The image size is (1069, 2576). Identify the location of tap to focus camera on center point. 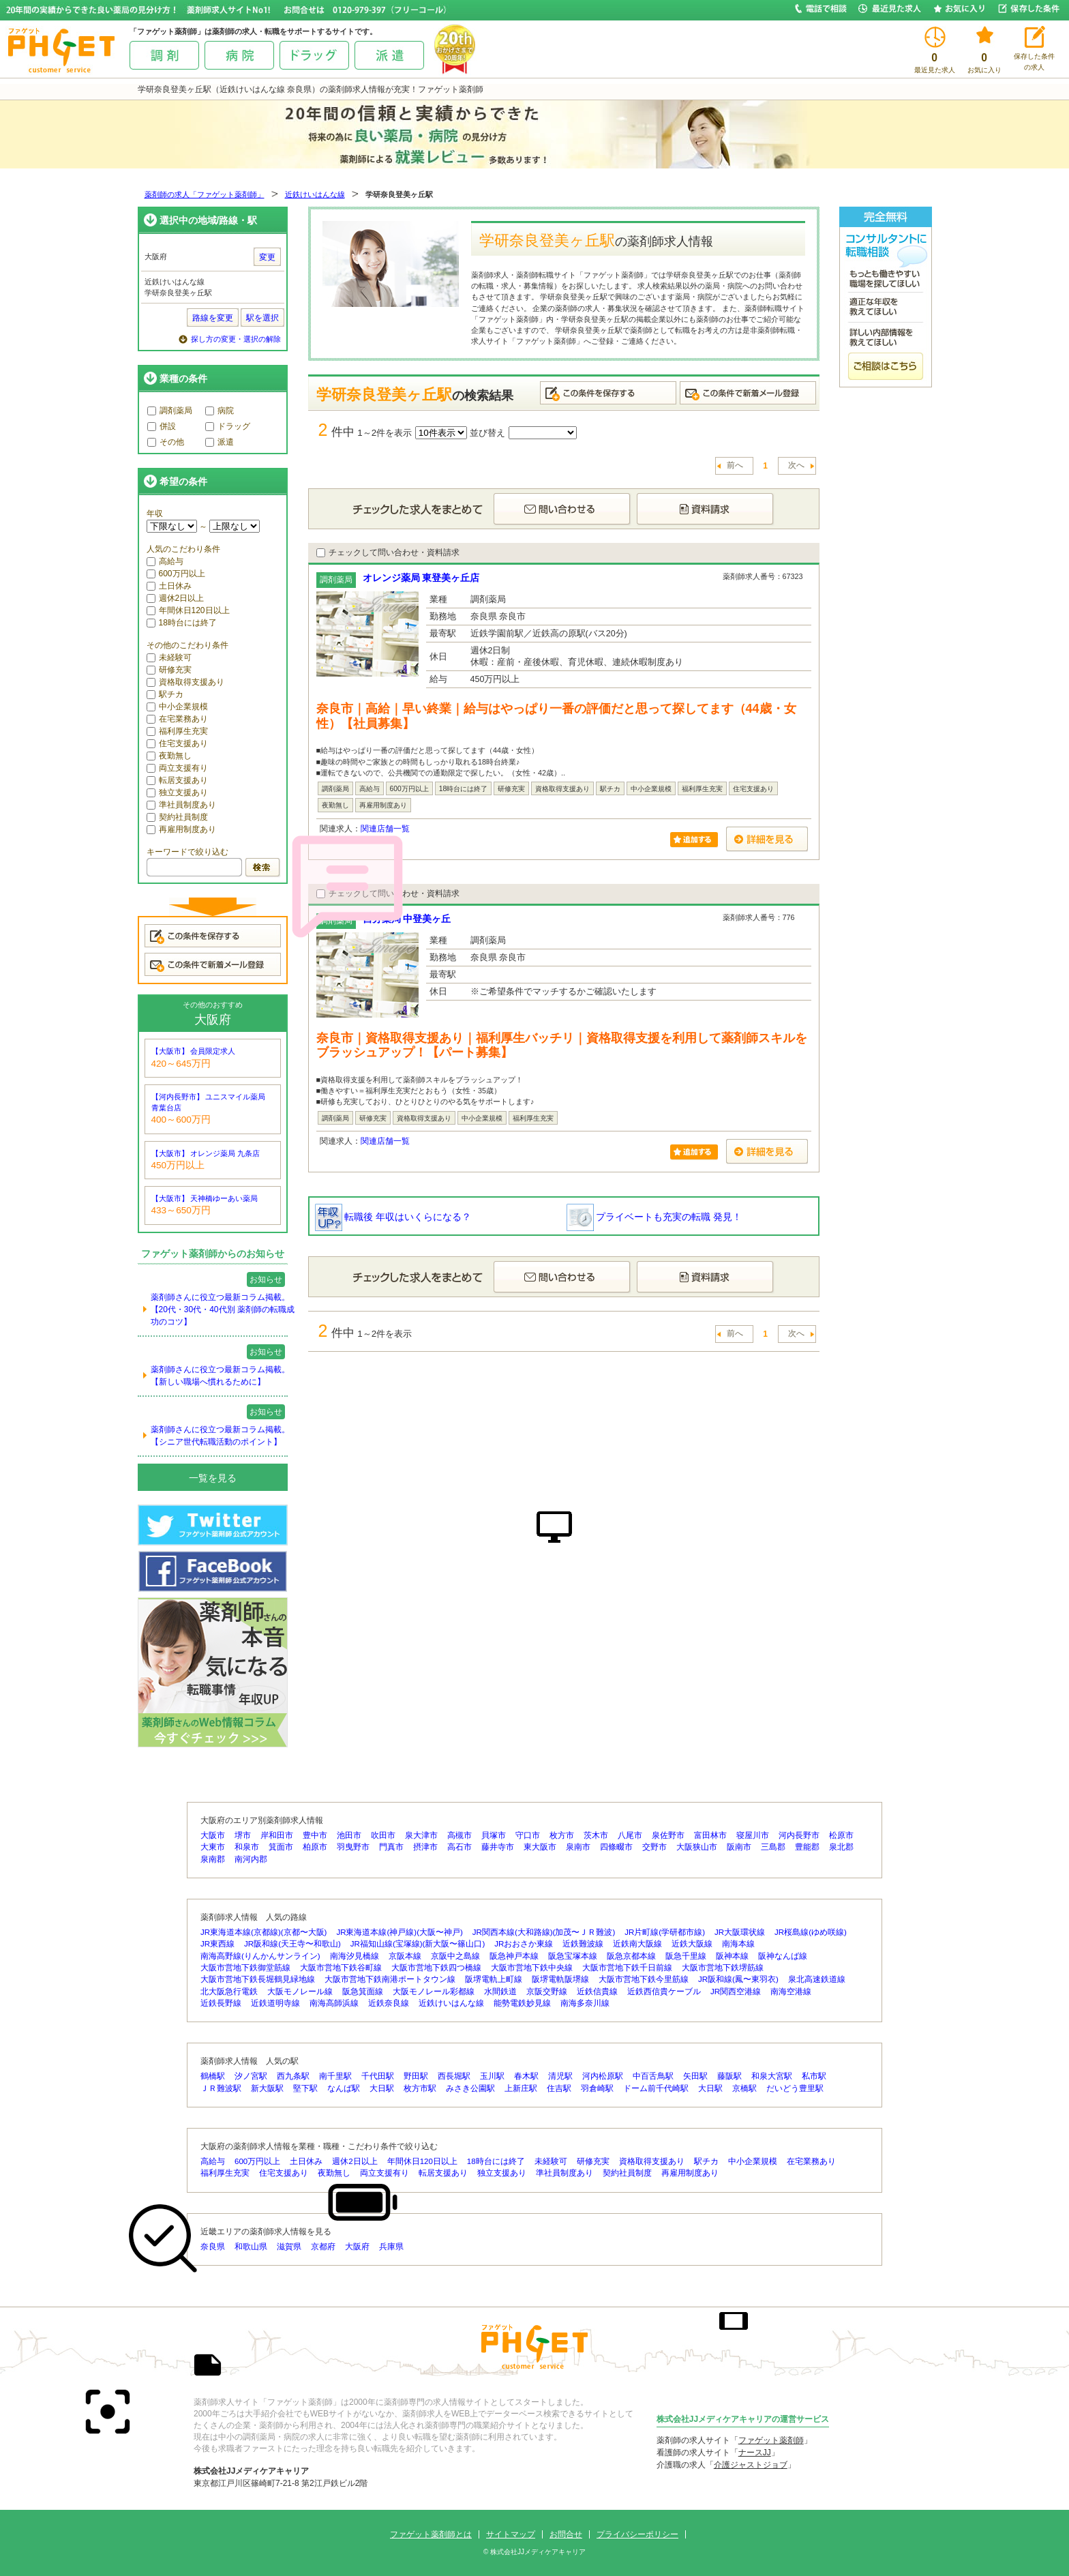
(108, 2412).